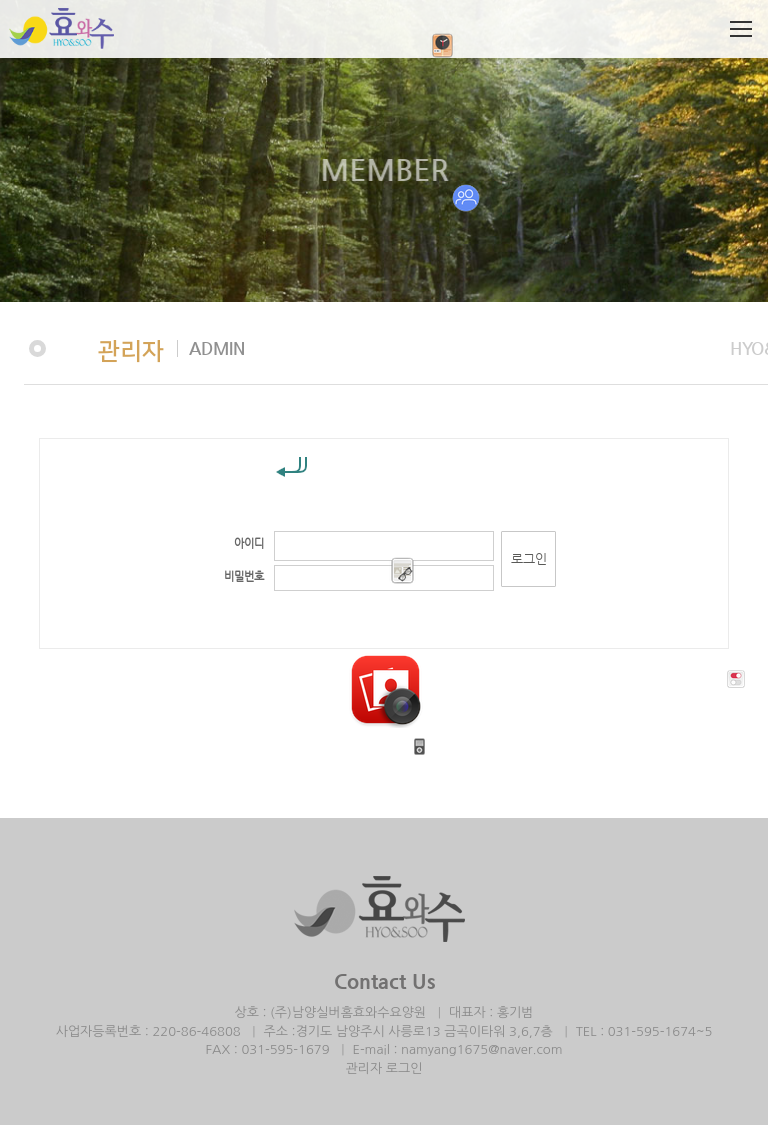 Image resolution: width=768 pixels, height=1125 pixels. What do you see at coordinates (419, 746) in the screenshot?
I see `multimedia player device` at bounding box center [419, 746].